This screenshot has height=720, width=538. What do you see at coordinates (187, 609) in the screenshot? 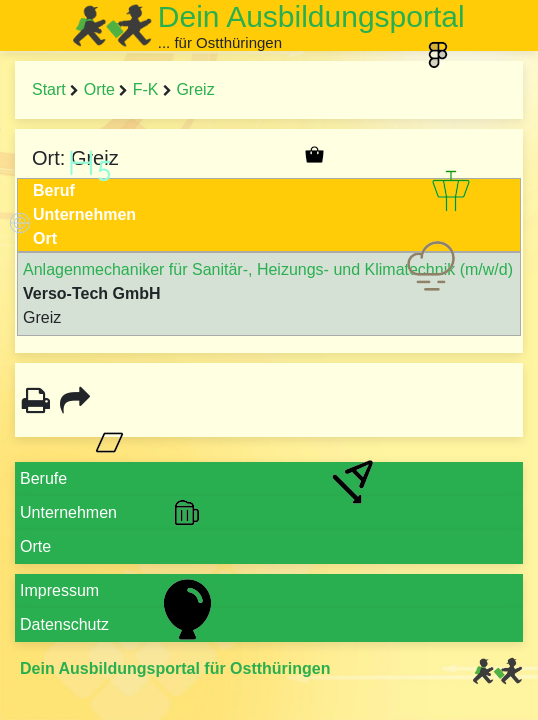
I see `view celebration or birthday events` at bounding box center [187, 609].